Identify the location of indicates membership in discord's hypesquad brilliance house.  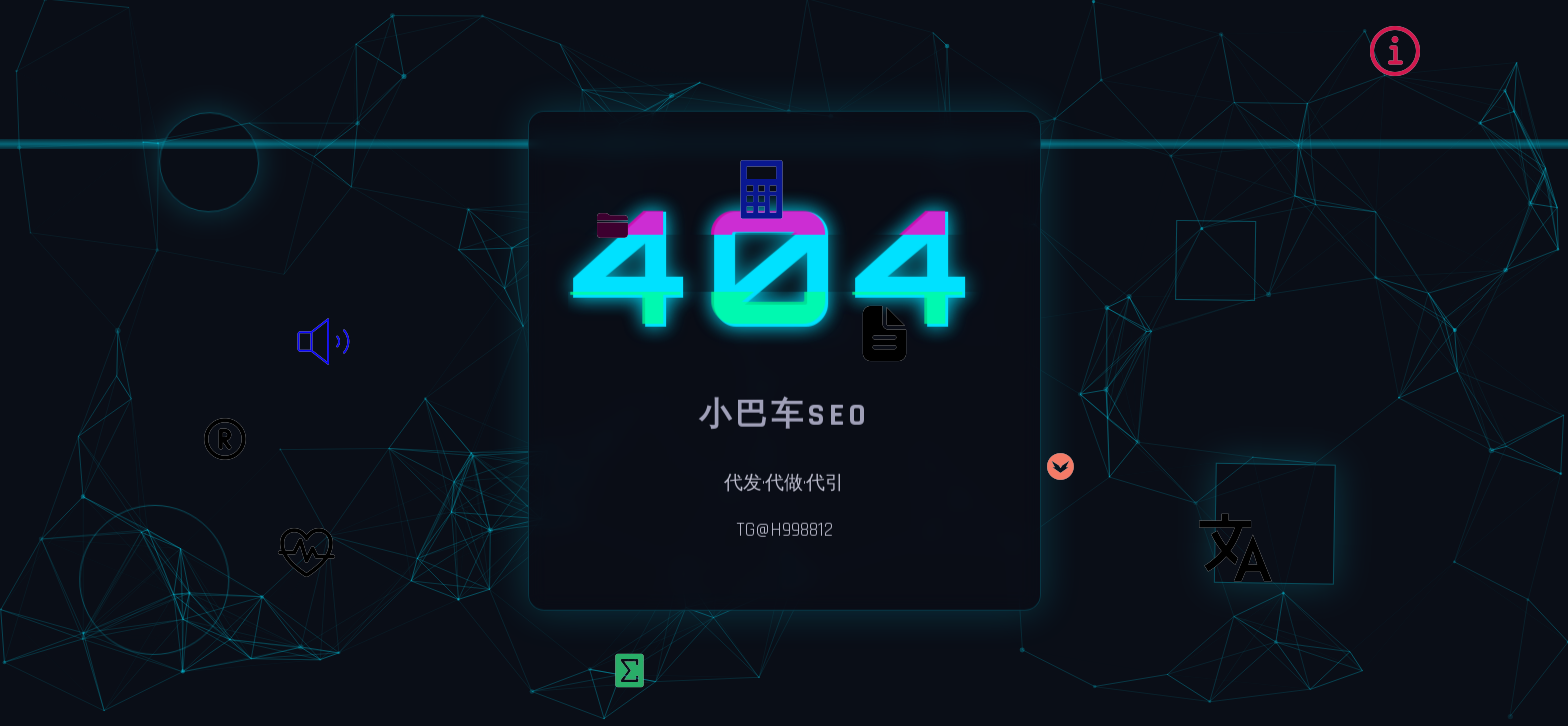
(1060, 466).